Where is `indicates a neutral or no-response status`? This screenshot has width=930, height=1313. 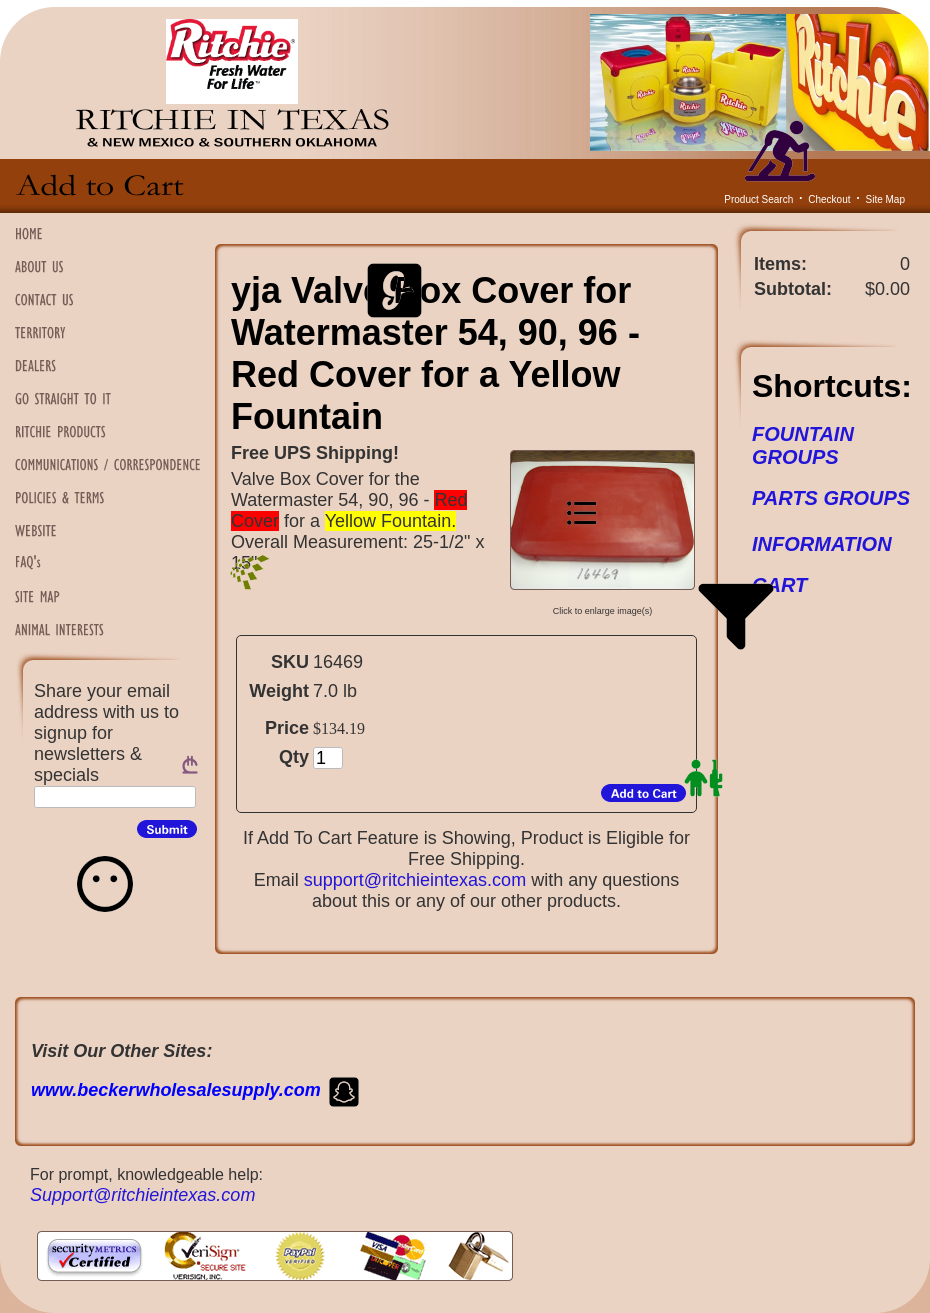 indicates a neutral or no-response status is located at coordinates (105, 884).